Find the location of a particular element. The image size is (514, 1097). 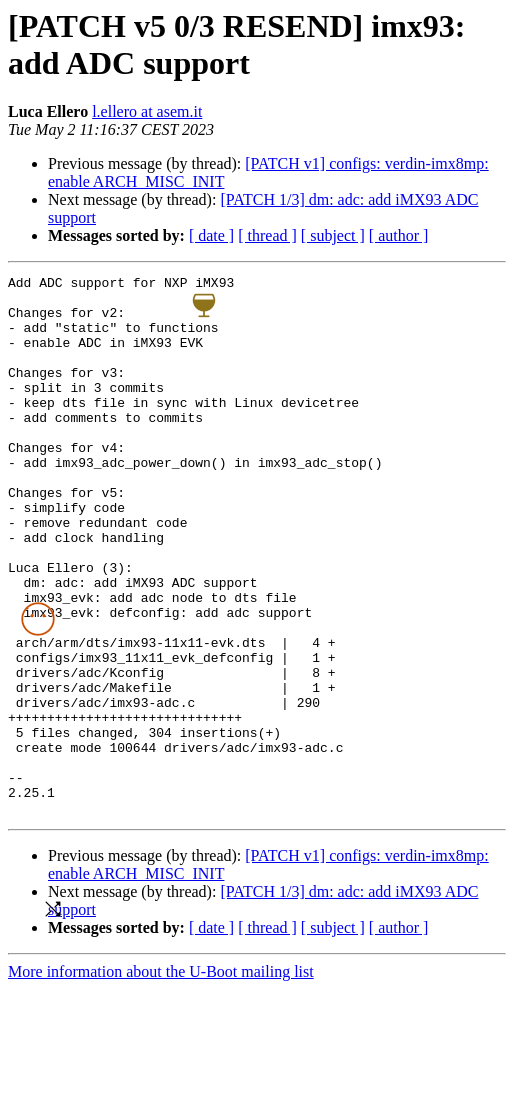

shuffle or randomize playback order is located at coordinates (53, 909).